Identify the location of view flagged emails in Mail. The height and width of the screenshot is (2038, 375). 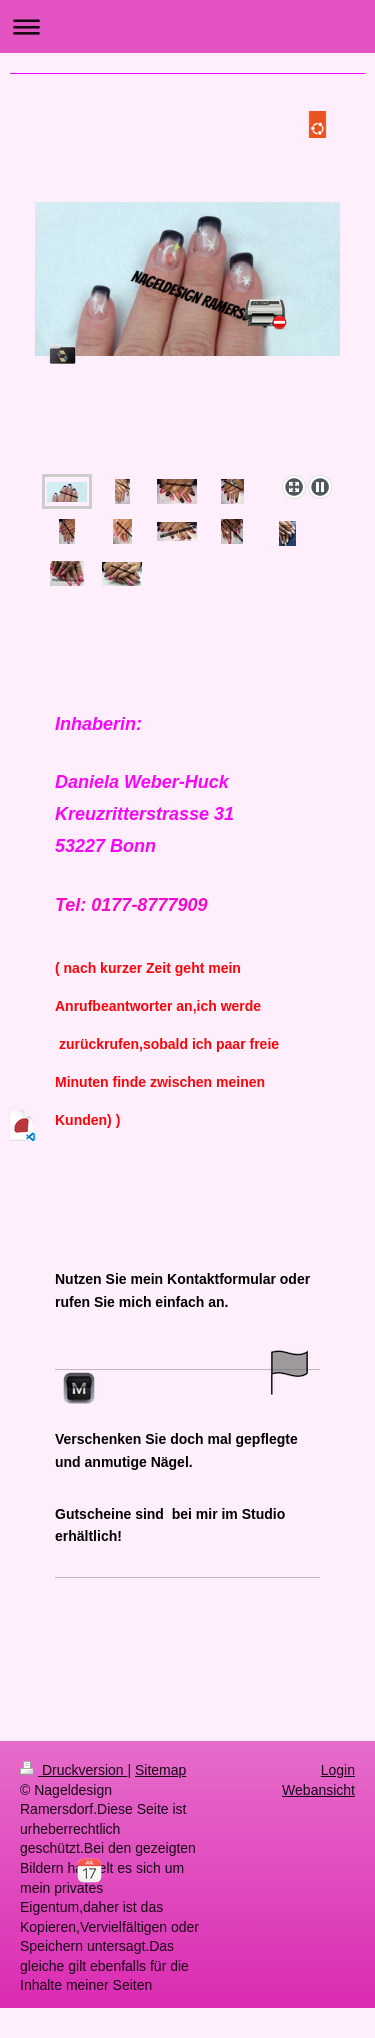
(289, 1372).